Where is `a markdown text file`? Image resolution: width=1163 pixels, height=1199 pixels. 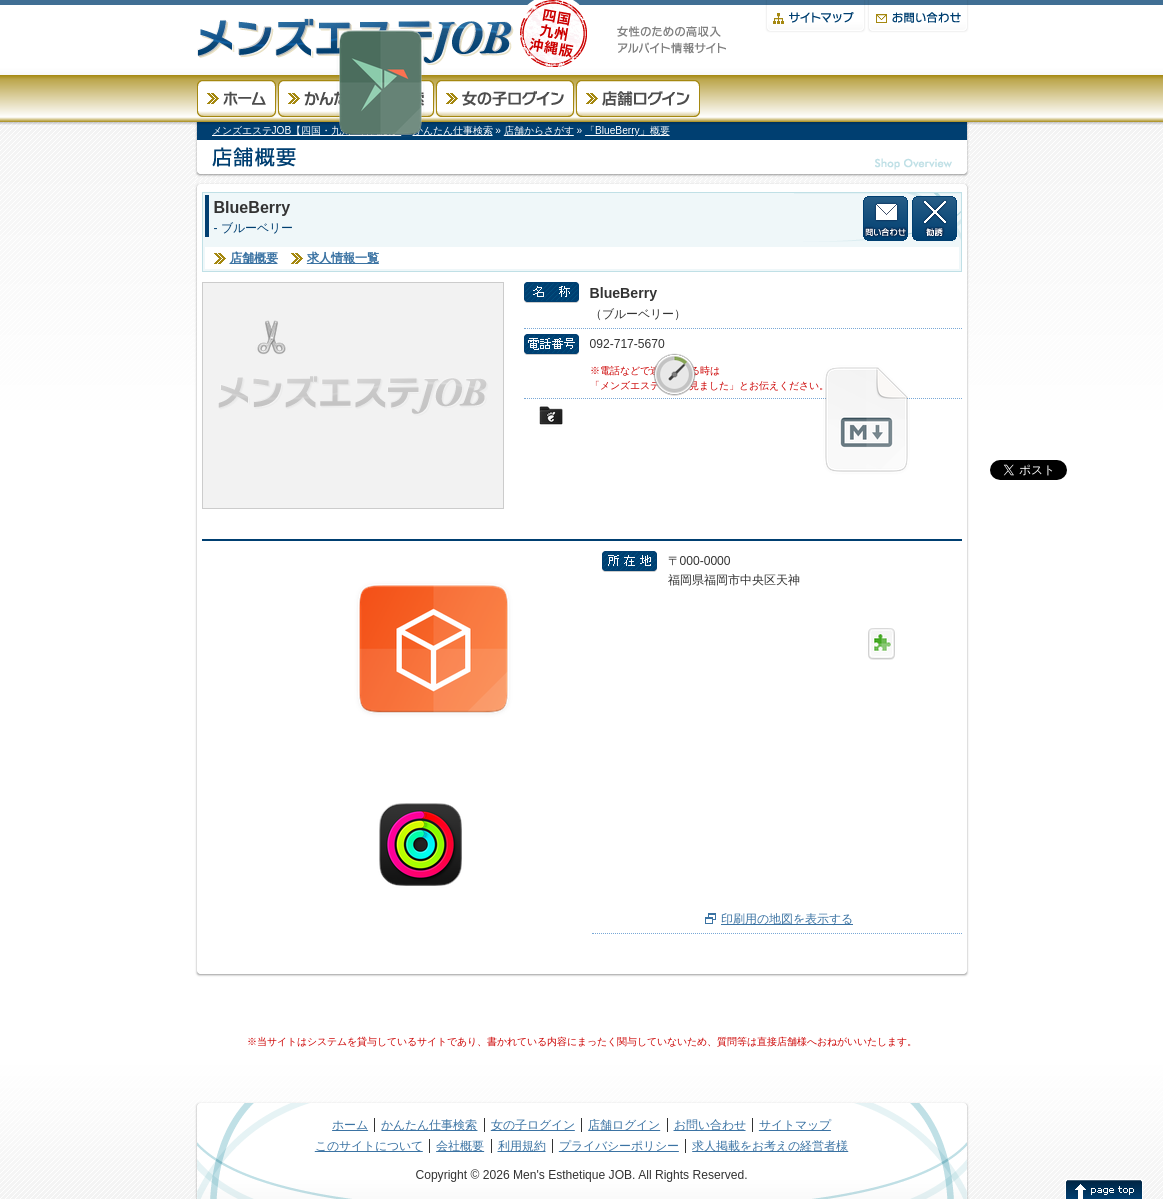
a markdown text file is located at coordinates (866, 419).